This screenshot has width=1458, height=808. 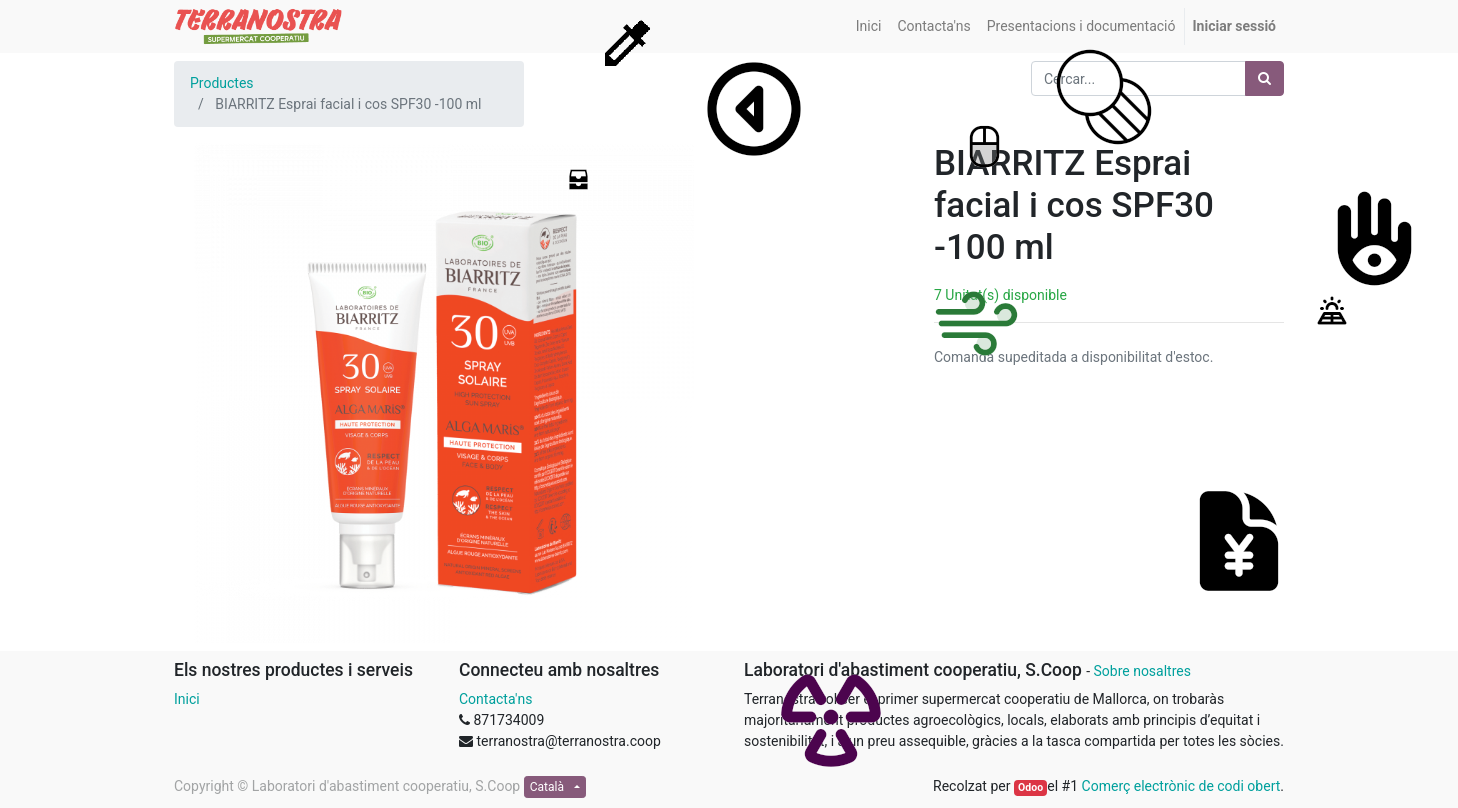 I want to click on access hand tracking or gesture recognition settings, so click(x=1374, y=238).